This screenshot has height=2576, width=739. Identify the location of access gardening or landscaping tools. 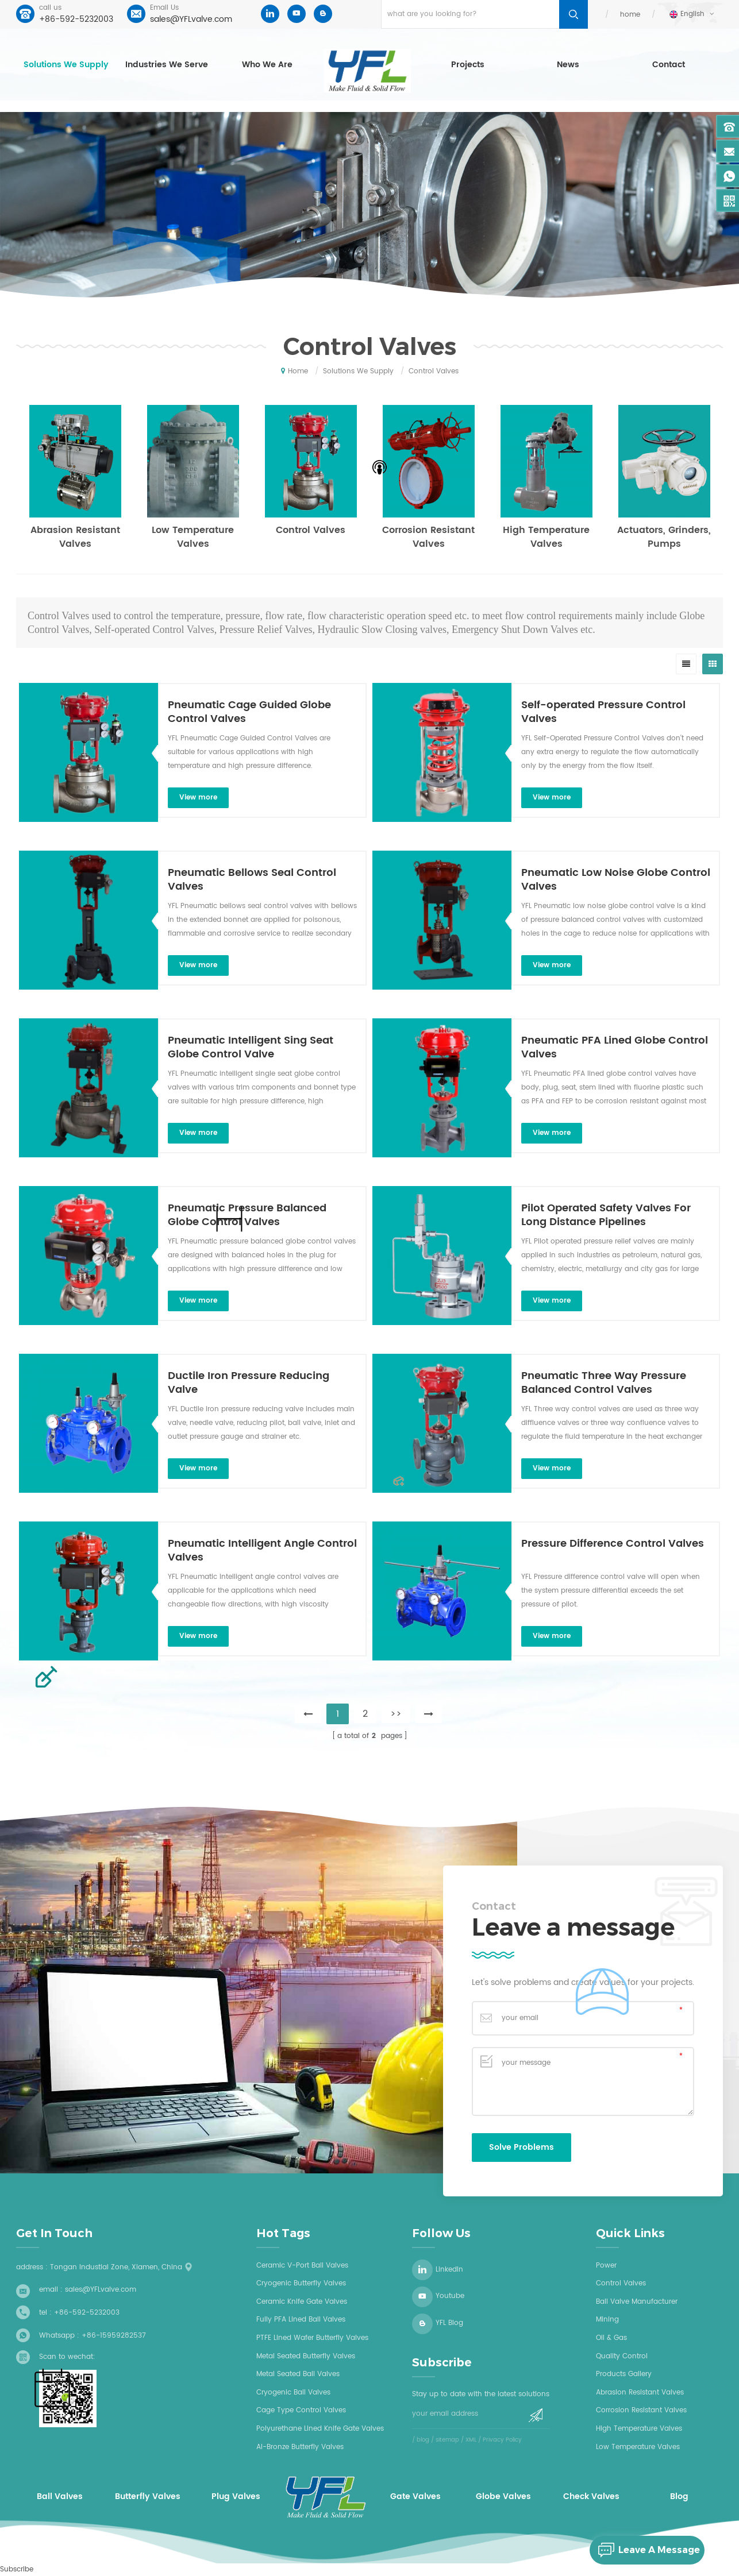
(46, 1677).